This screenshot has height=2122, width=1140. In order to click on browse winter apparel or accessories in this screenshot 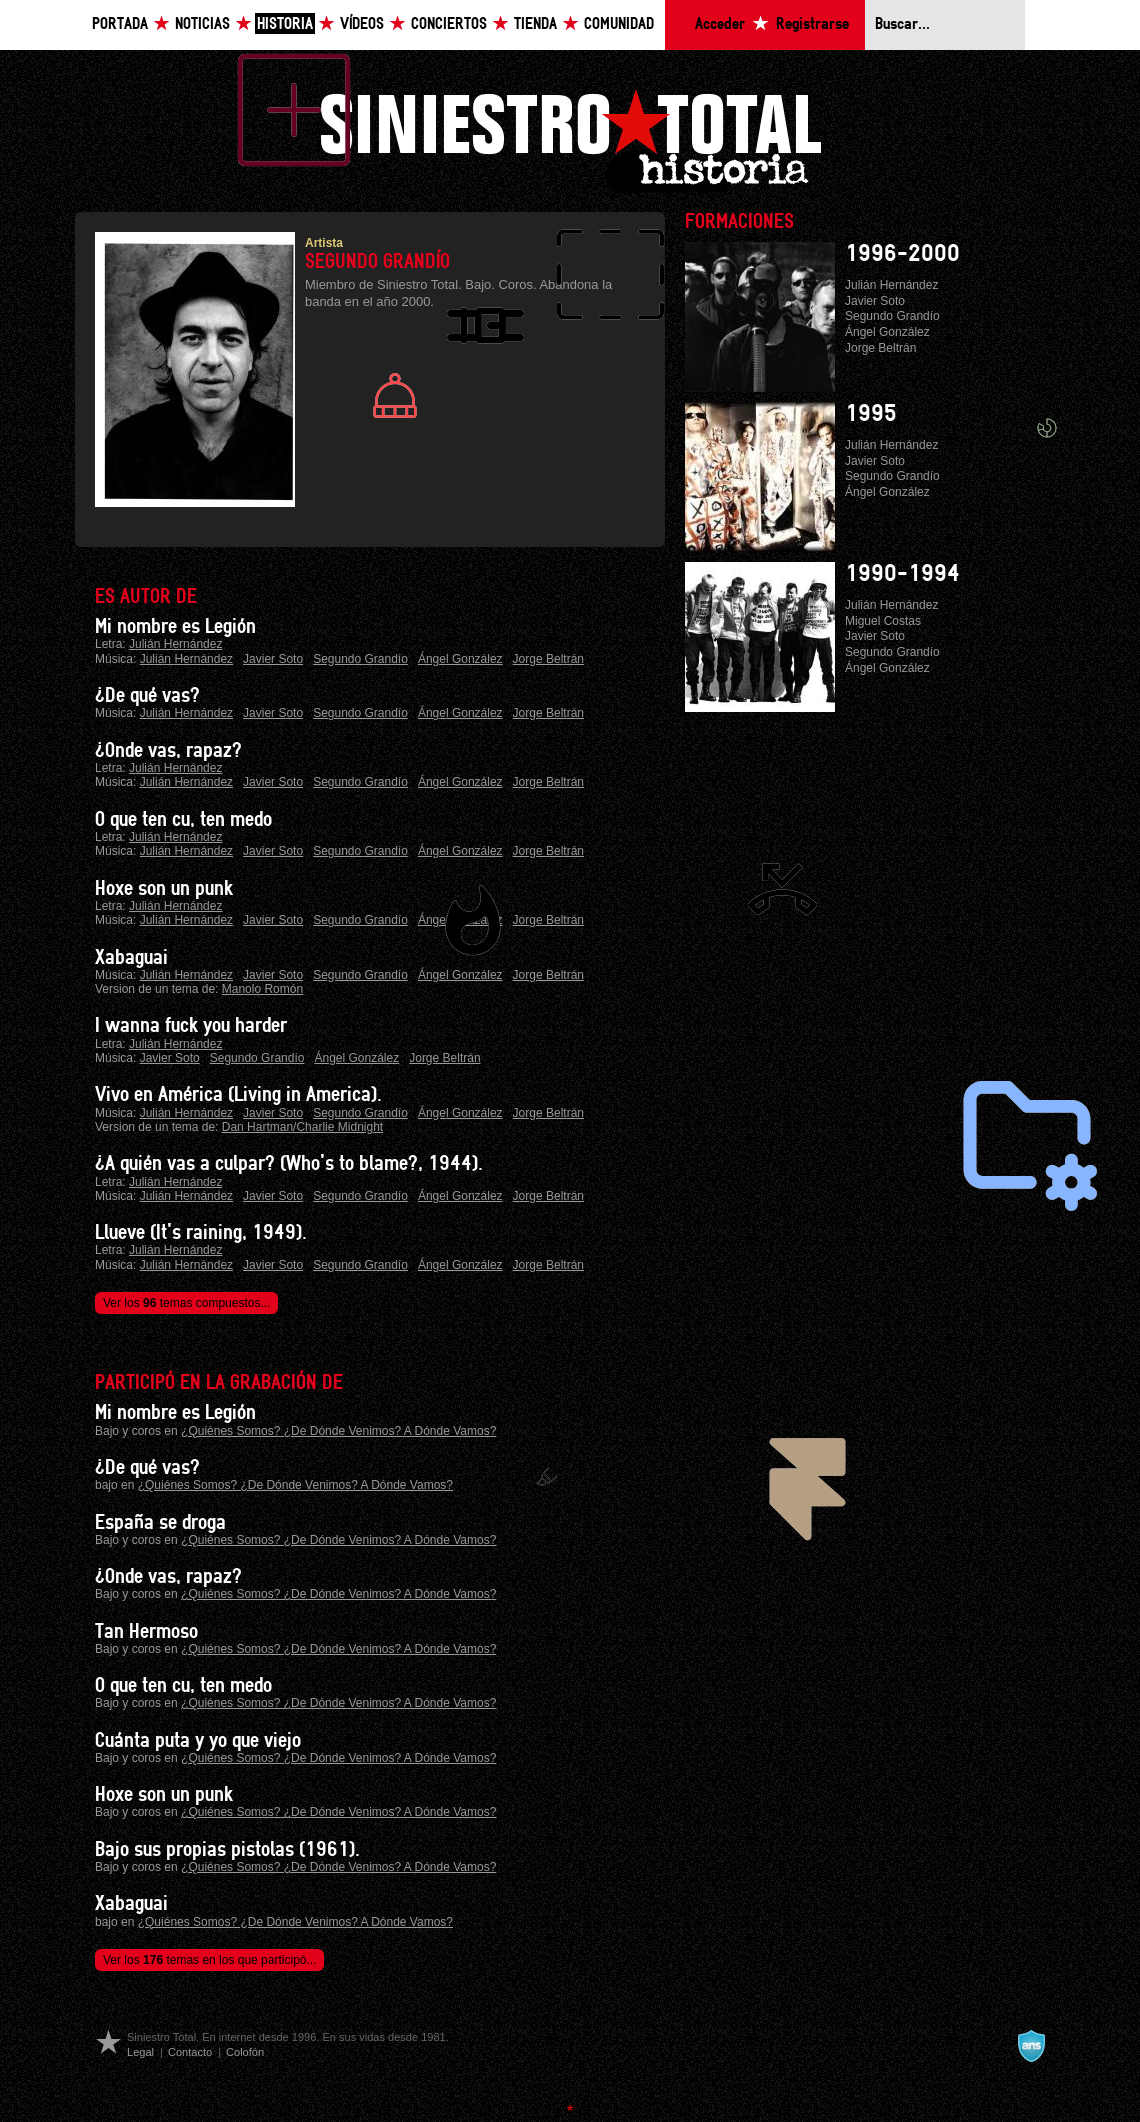, I will do `click(395, 398)`.